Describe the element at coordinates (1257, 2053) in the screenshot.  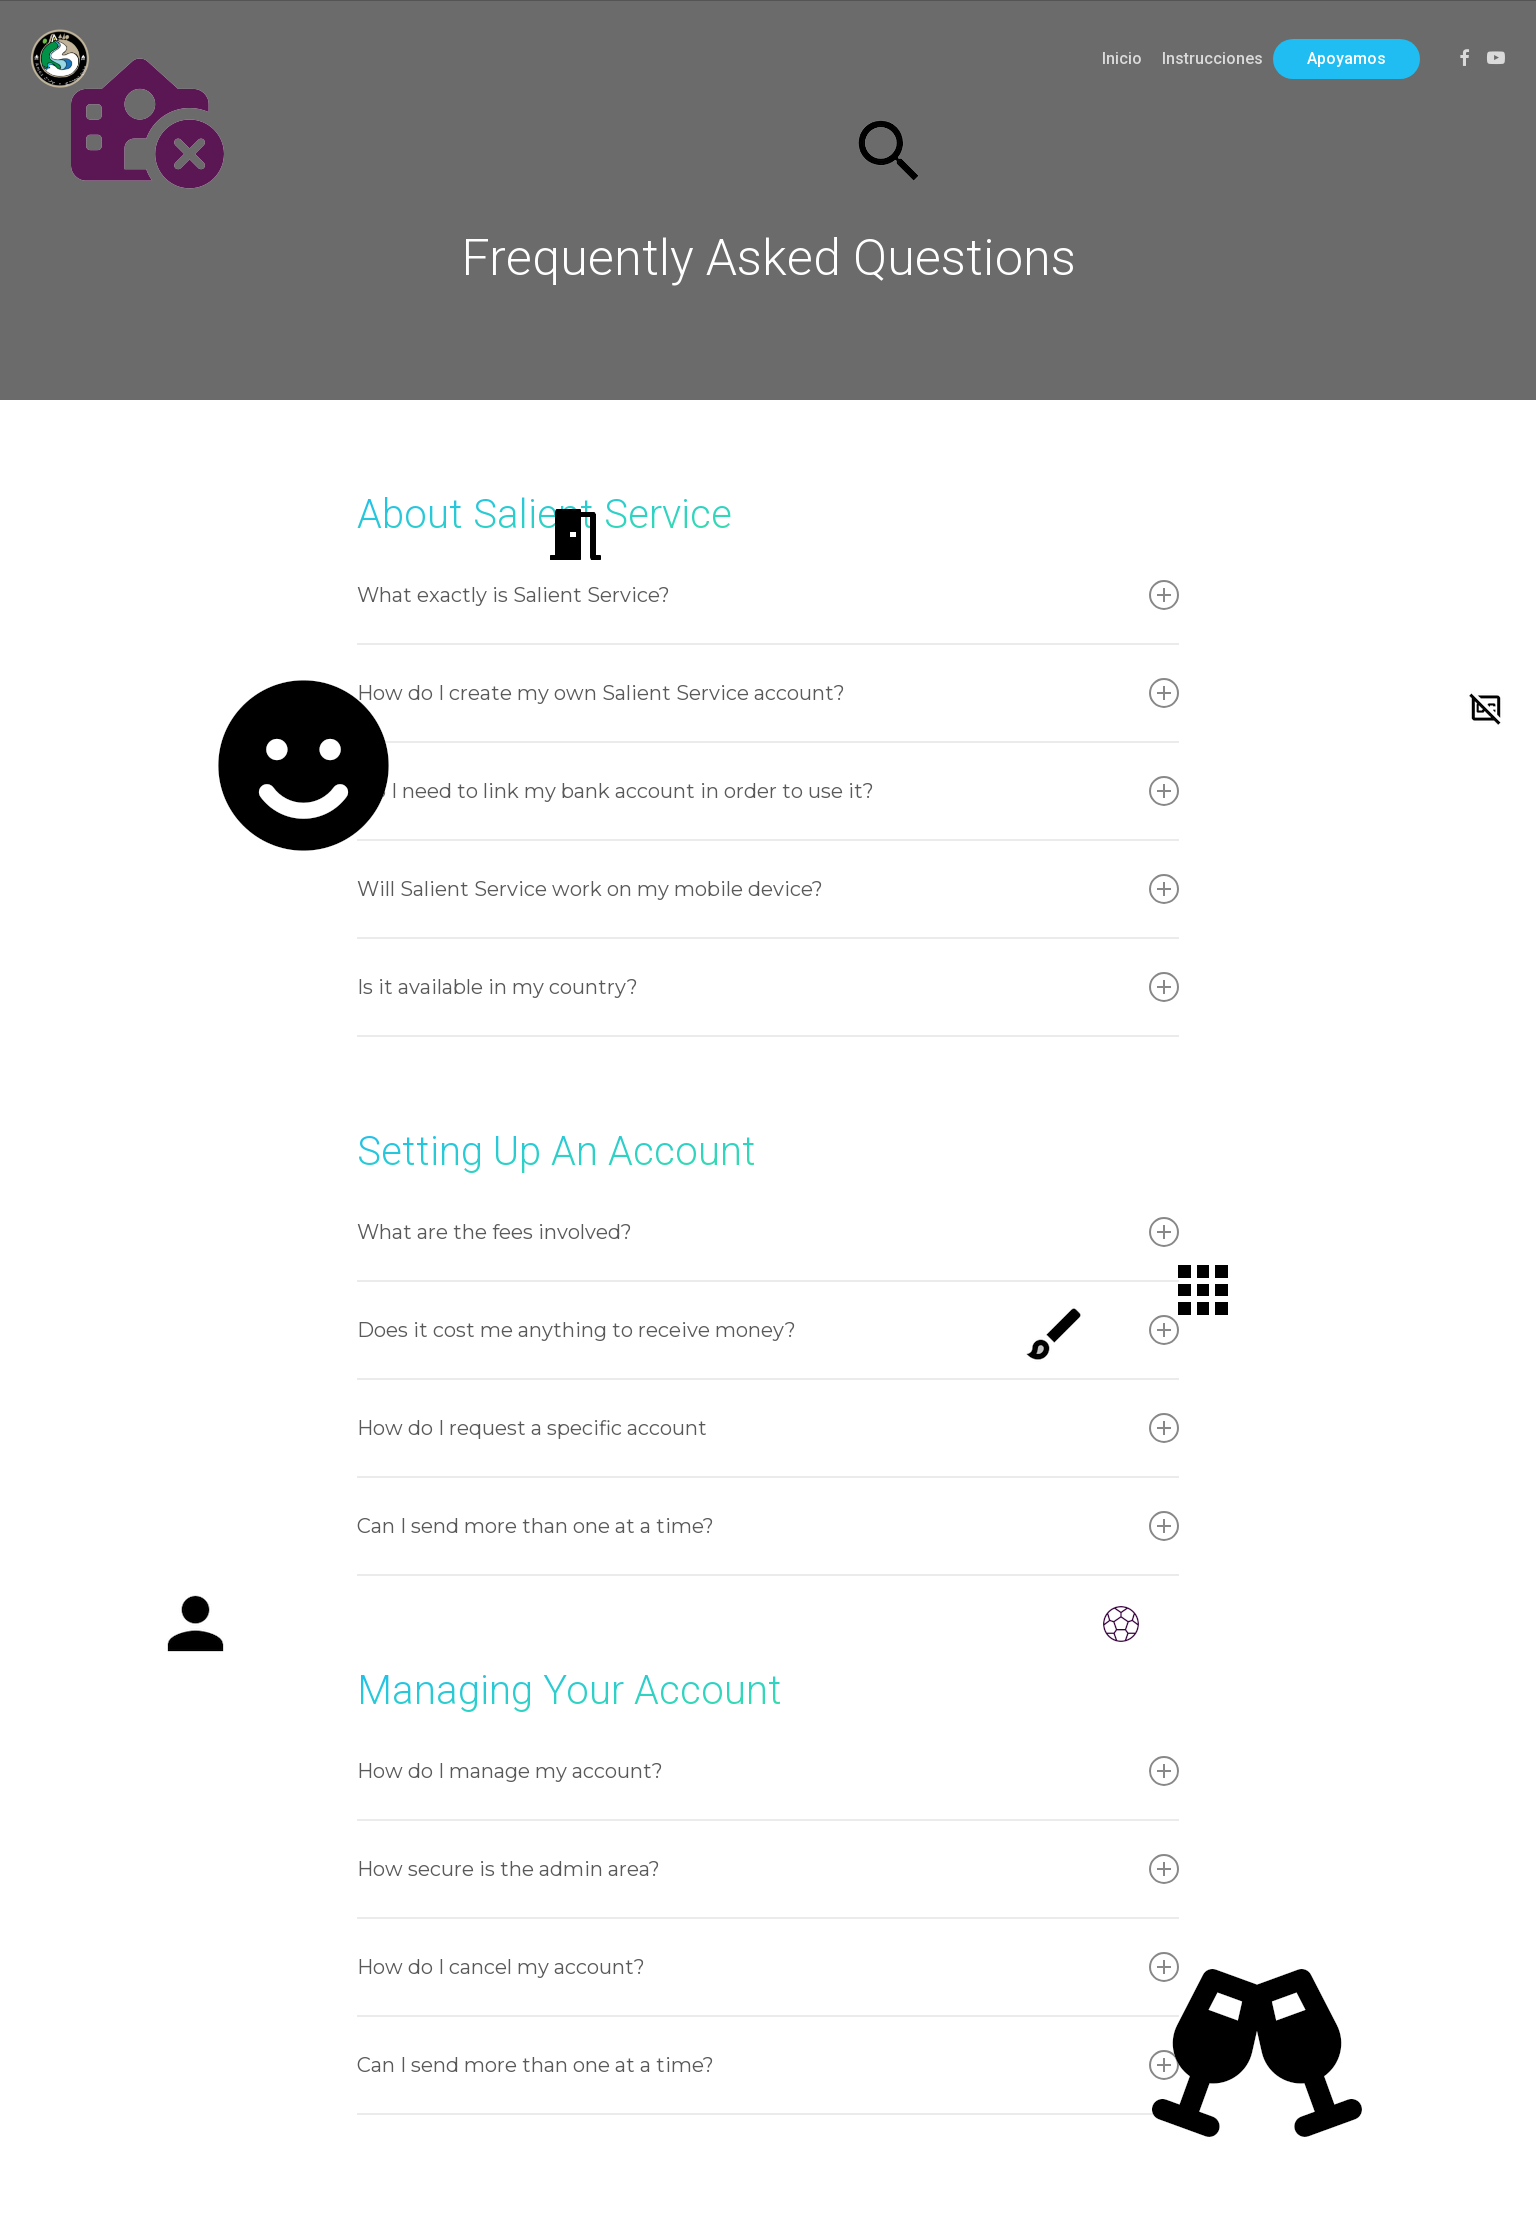
I see `celebrate an achievement or milestone` at that location.